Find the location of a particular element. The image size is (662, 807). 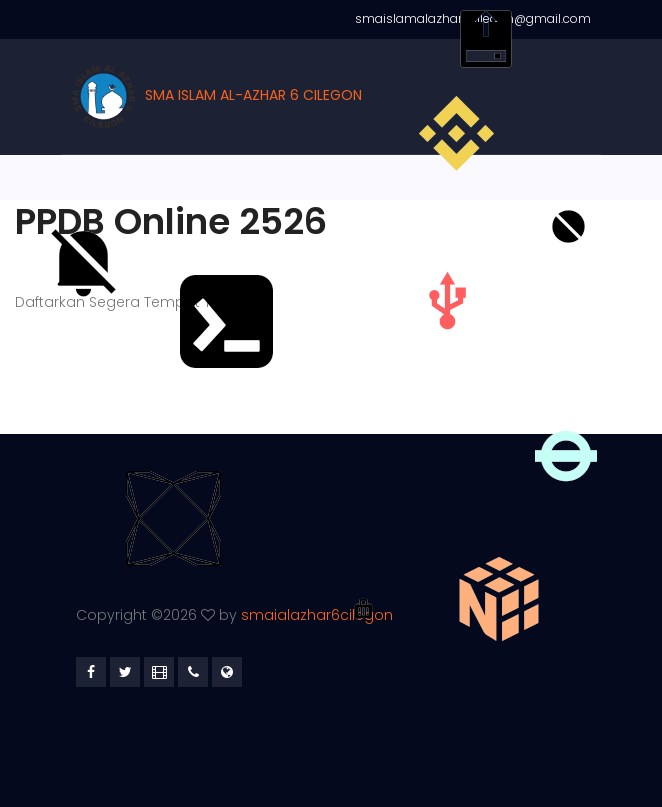

NumPy library or package integration is located at coordinates (499, 599).